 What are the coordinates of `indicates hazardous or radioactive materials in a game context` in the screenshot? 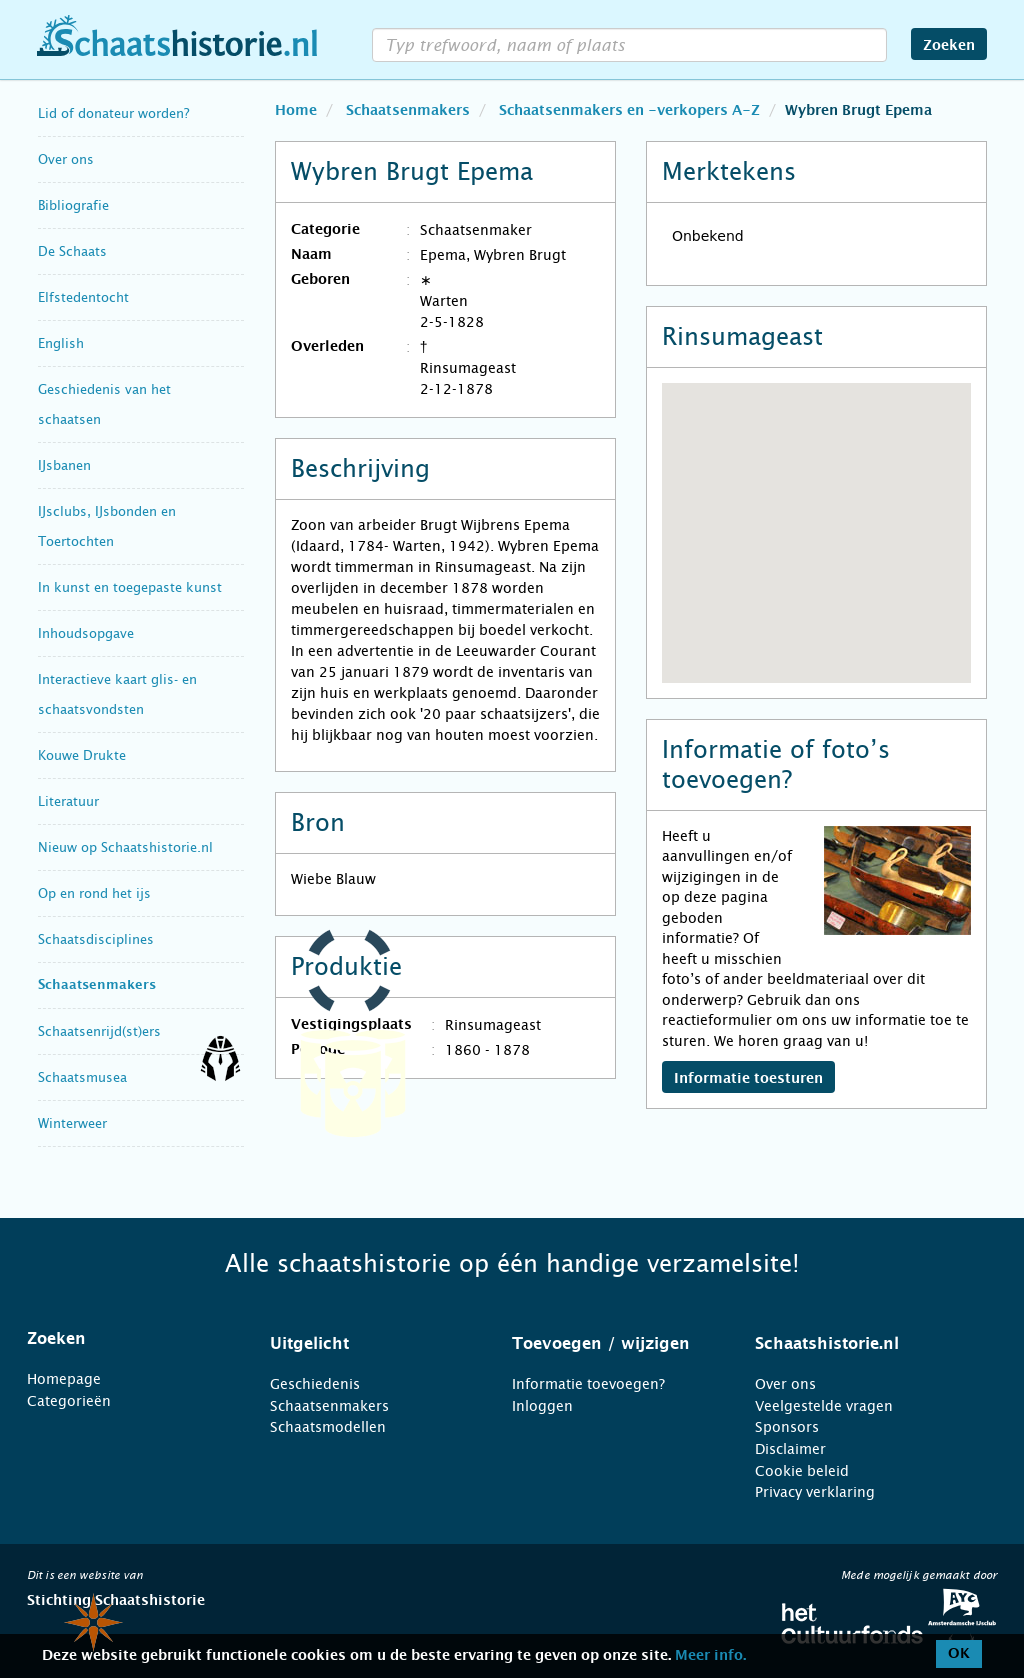 It's located at (353, 1083).